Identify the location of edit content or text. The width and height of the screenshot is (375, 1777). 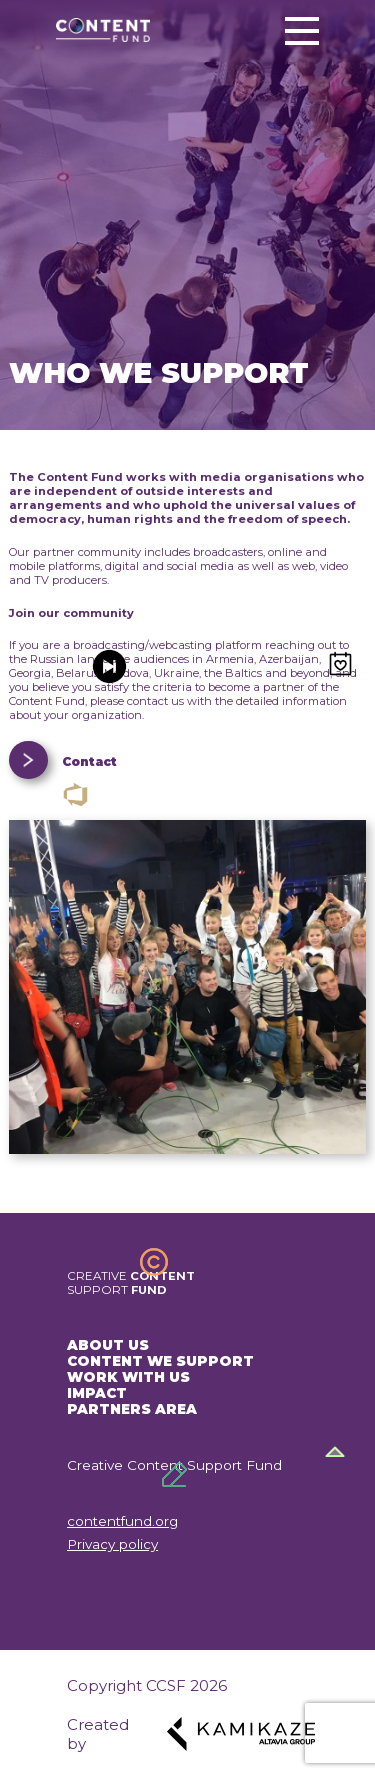
(174, 1475).